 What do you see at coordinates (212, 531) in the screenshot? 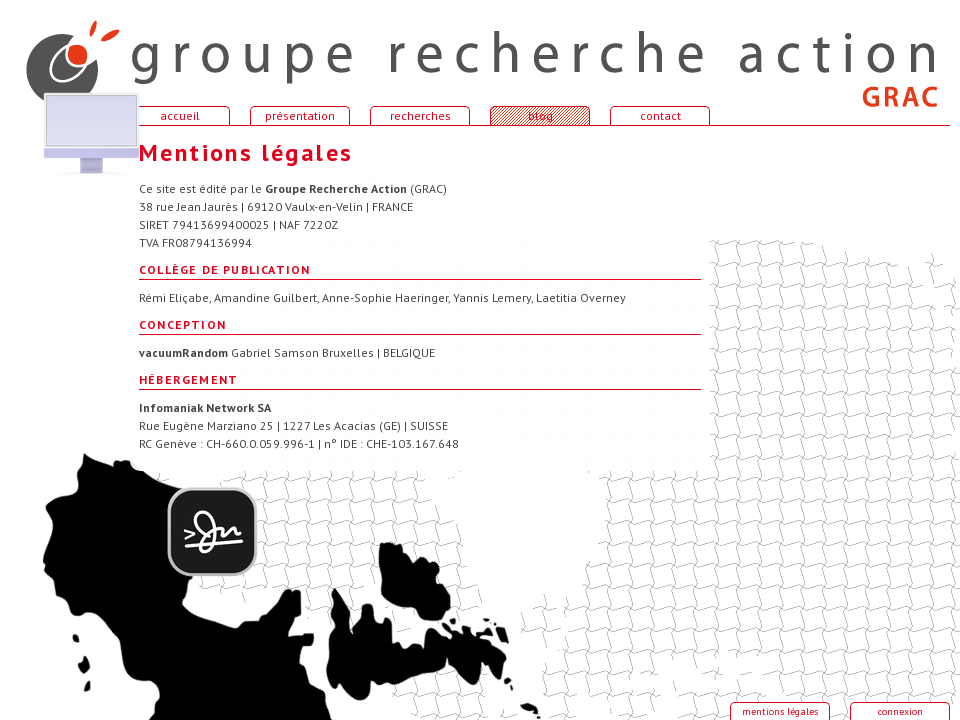
I see `open secretive app for secure key management` at bounding box center [212, 531].